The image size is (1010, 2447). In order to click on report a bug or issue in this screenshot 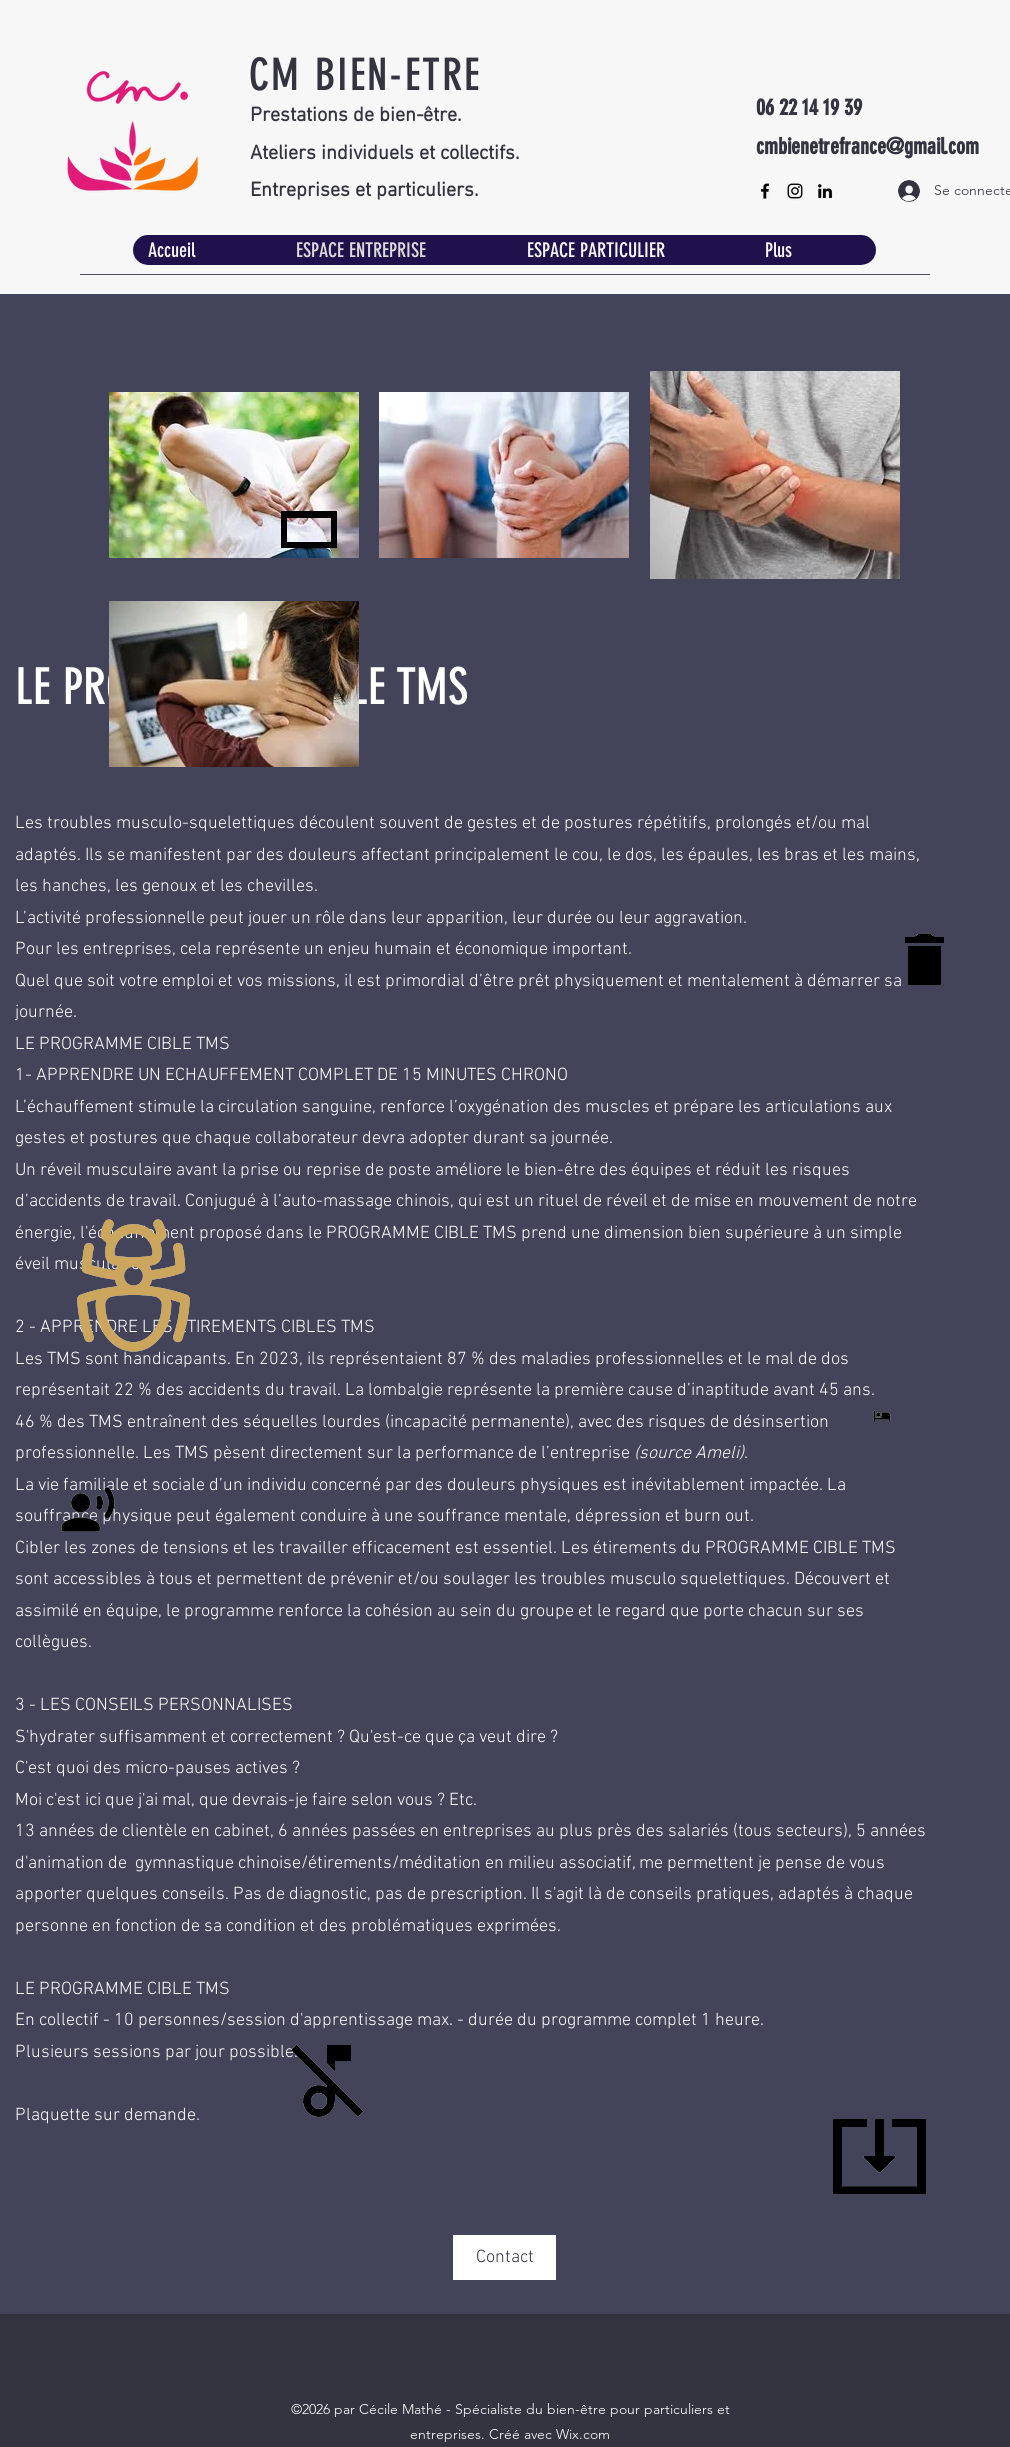, I will do `click(133, 1285)`.